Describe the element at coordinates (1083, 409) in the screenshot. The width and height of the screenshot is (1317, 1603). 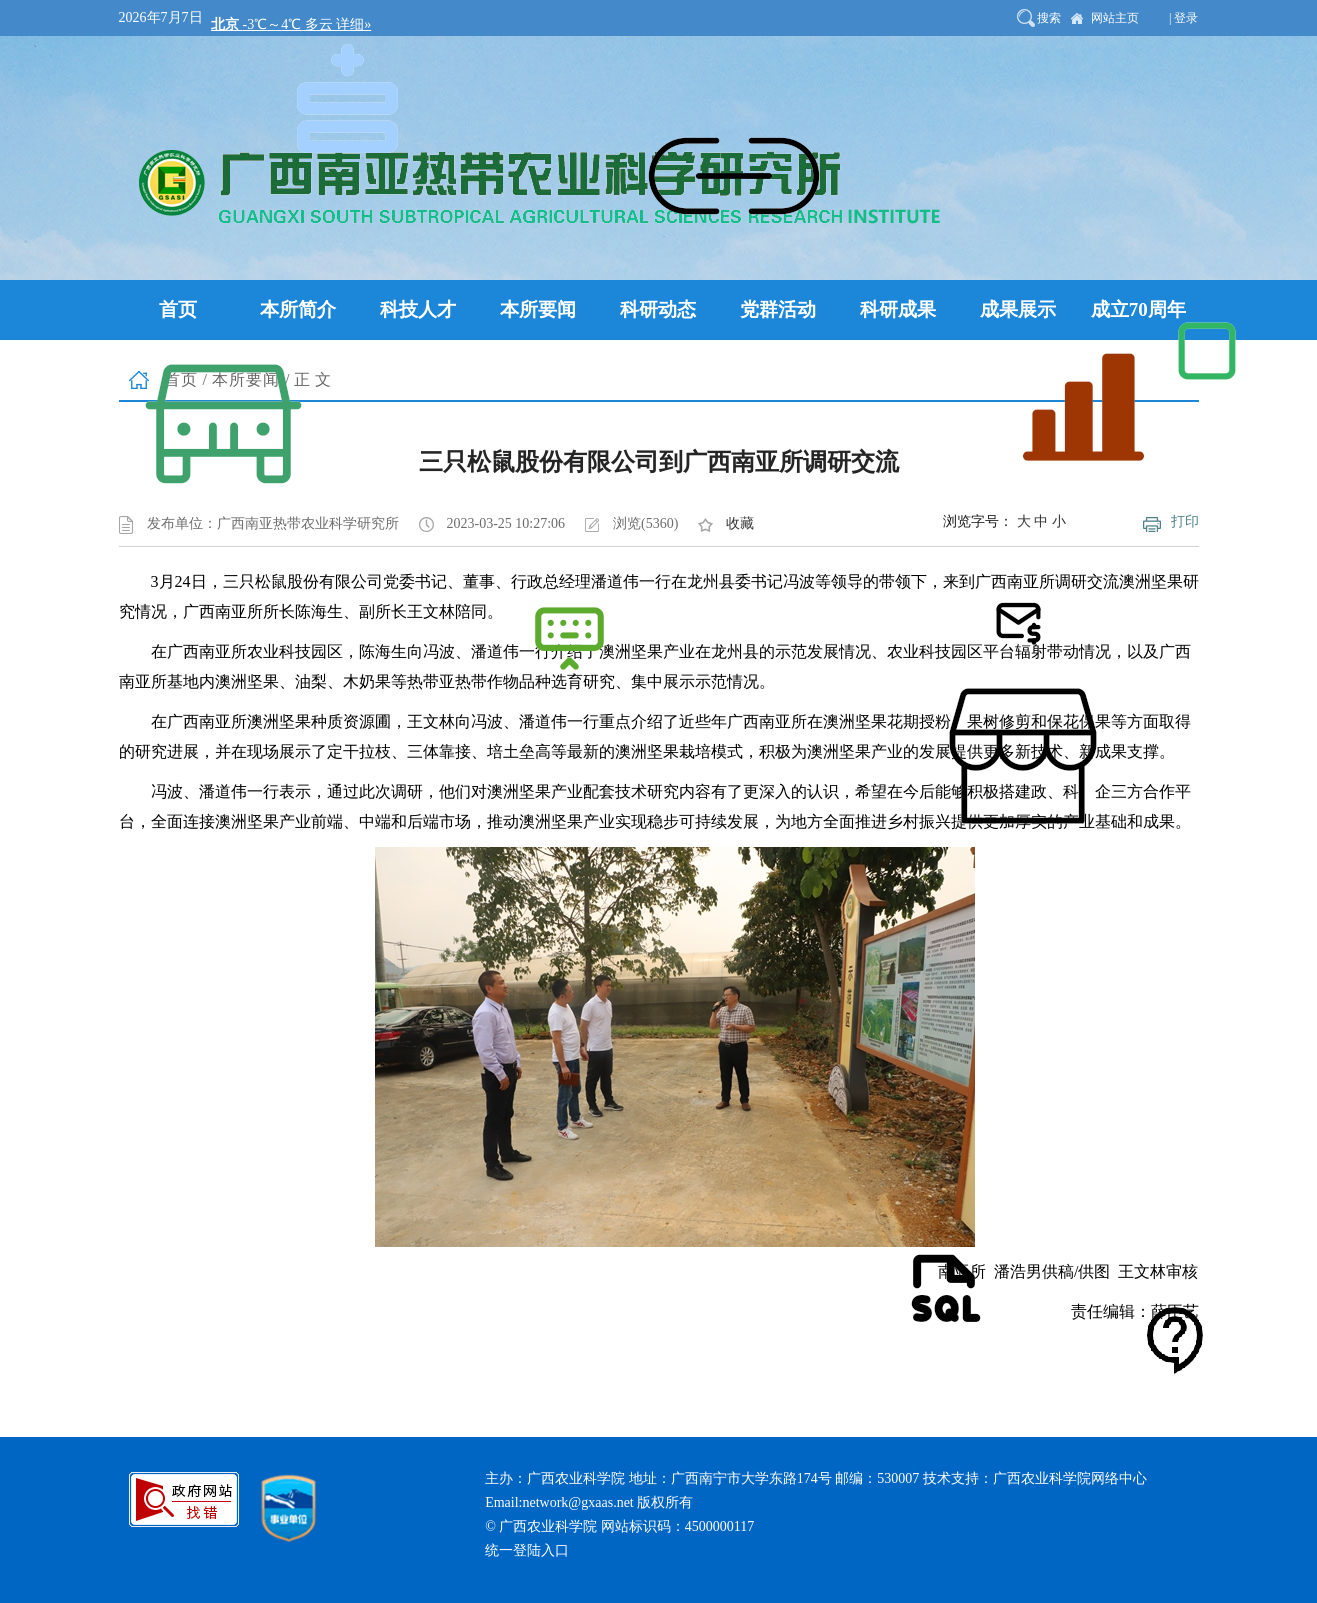
I see `view analytics or statistics` at that location.